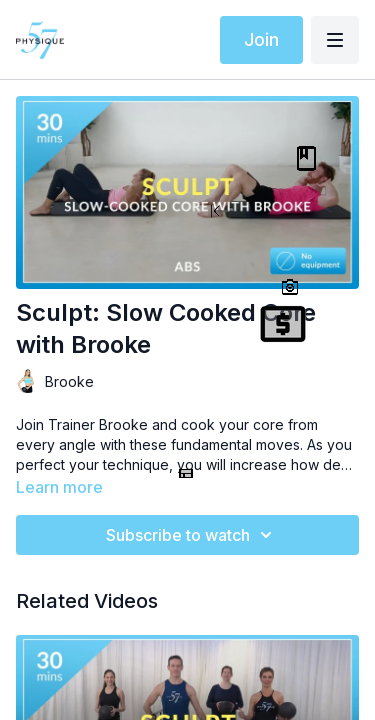 This screenshot has width=375, height=720. Describe the element at coordinates (185, 473) in the screenshot. I see `switch to compact view layout` at that location.